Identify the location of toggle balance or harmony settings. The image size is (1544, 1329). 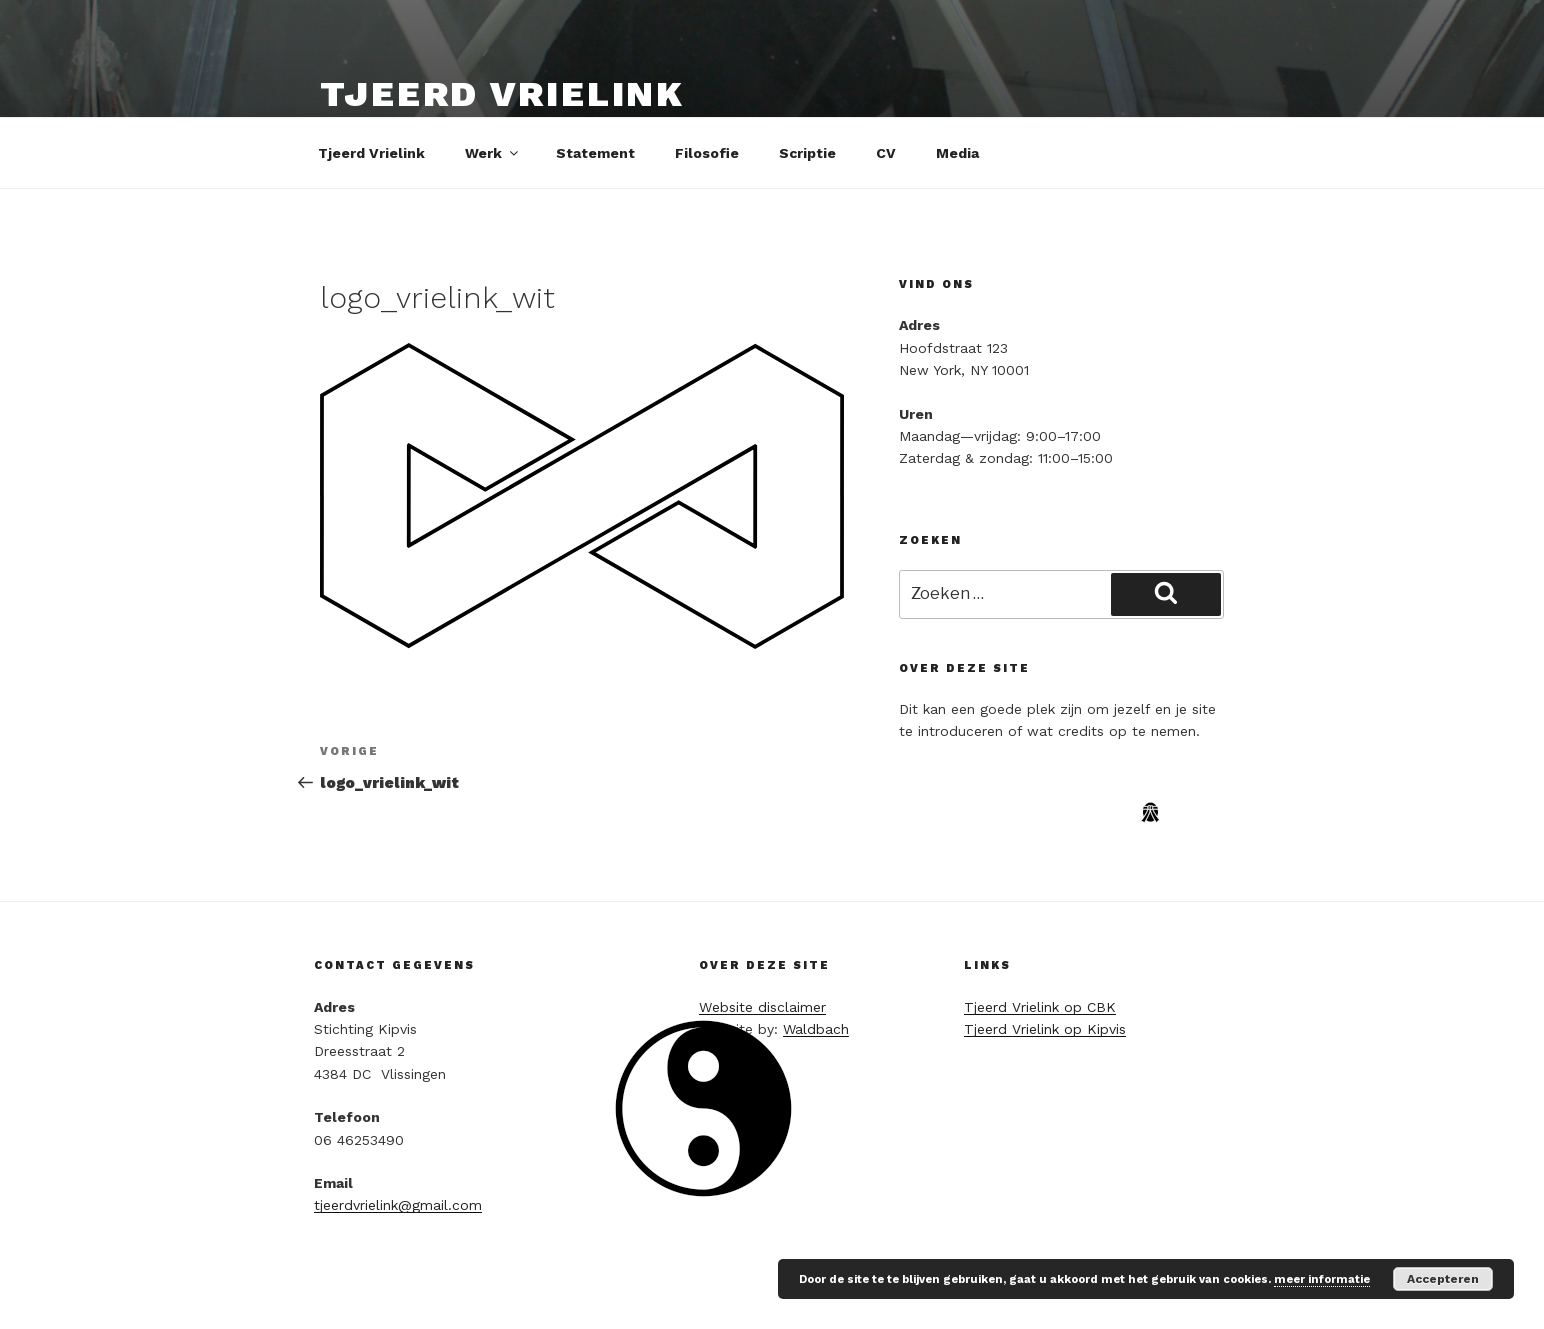
(703, 1108).